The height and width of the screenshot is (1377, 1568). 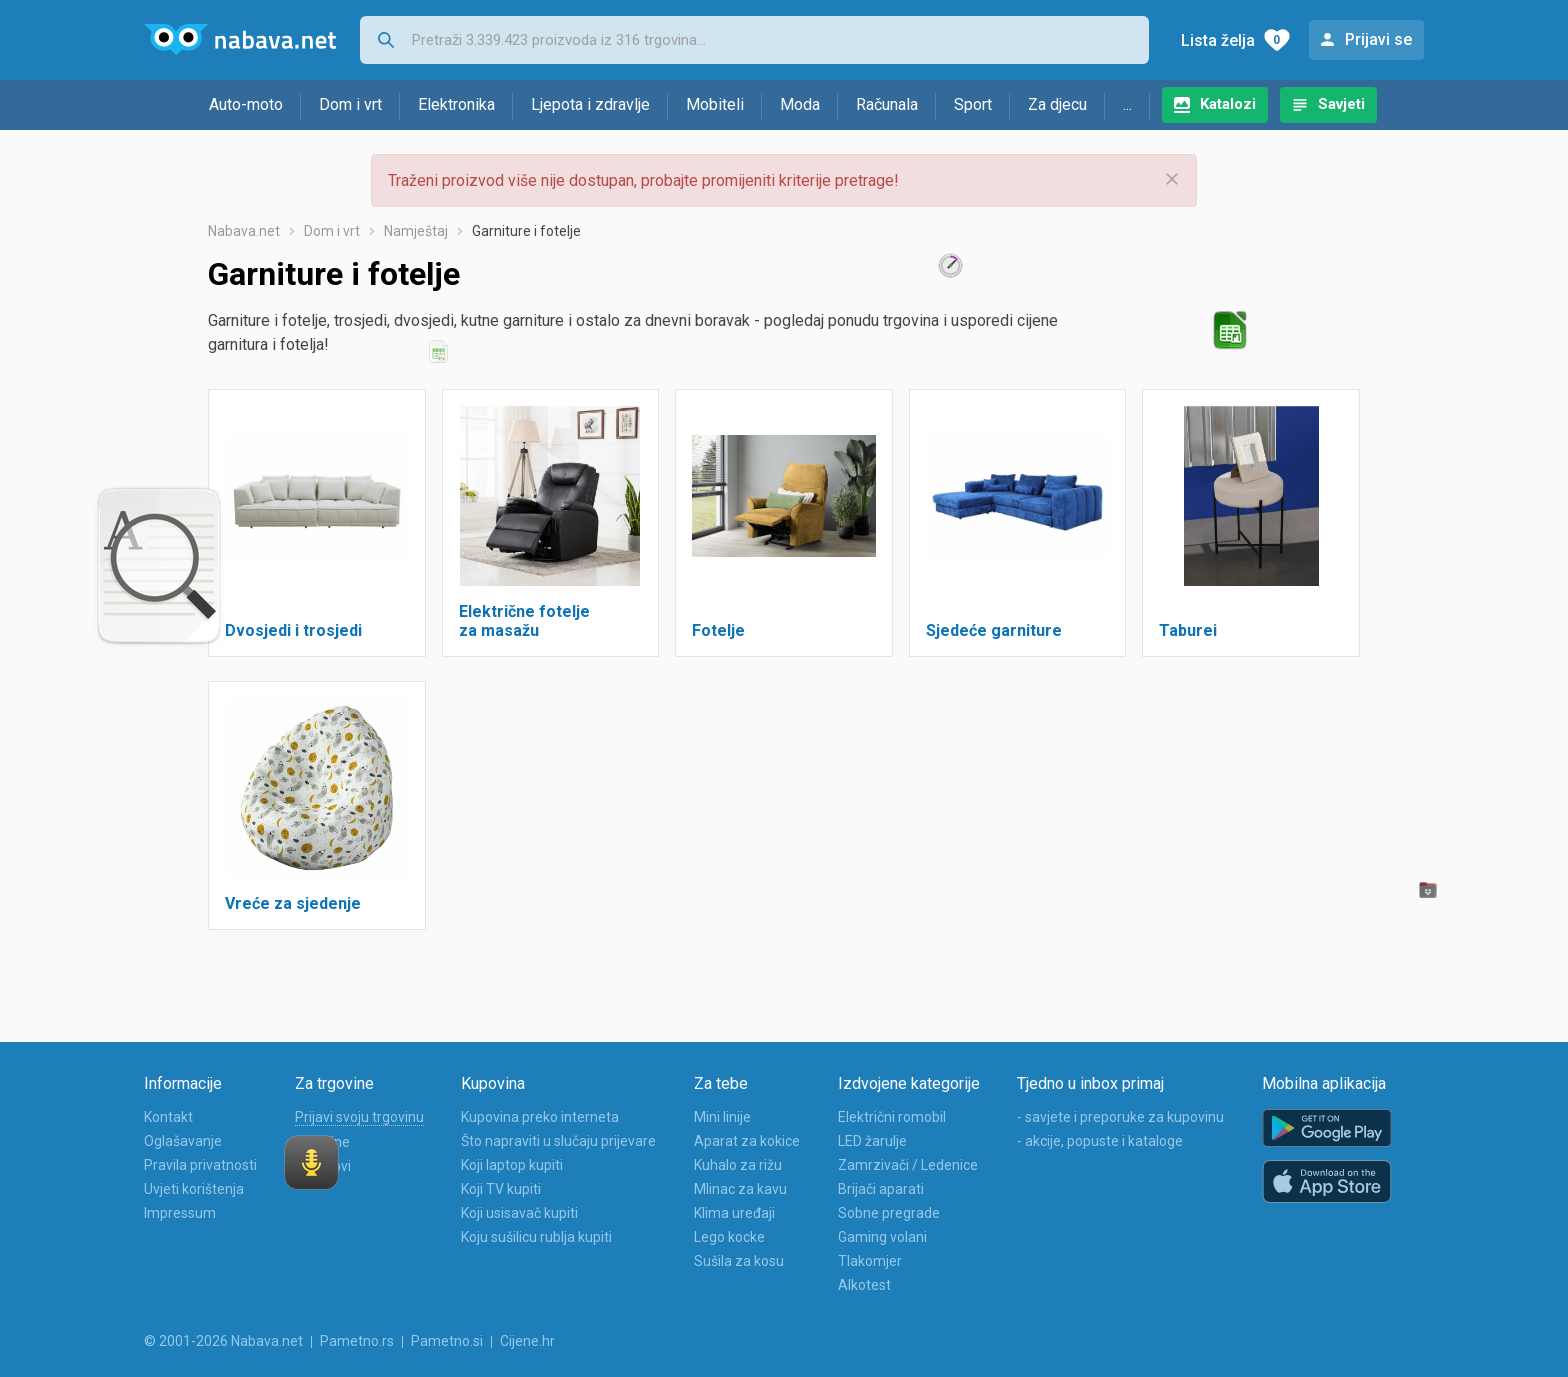 I want to click on open amarok podcast app, so click(x=311, y=1162).